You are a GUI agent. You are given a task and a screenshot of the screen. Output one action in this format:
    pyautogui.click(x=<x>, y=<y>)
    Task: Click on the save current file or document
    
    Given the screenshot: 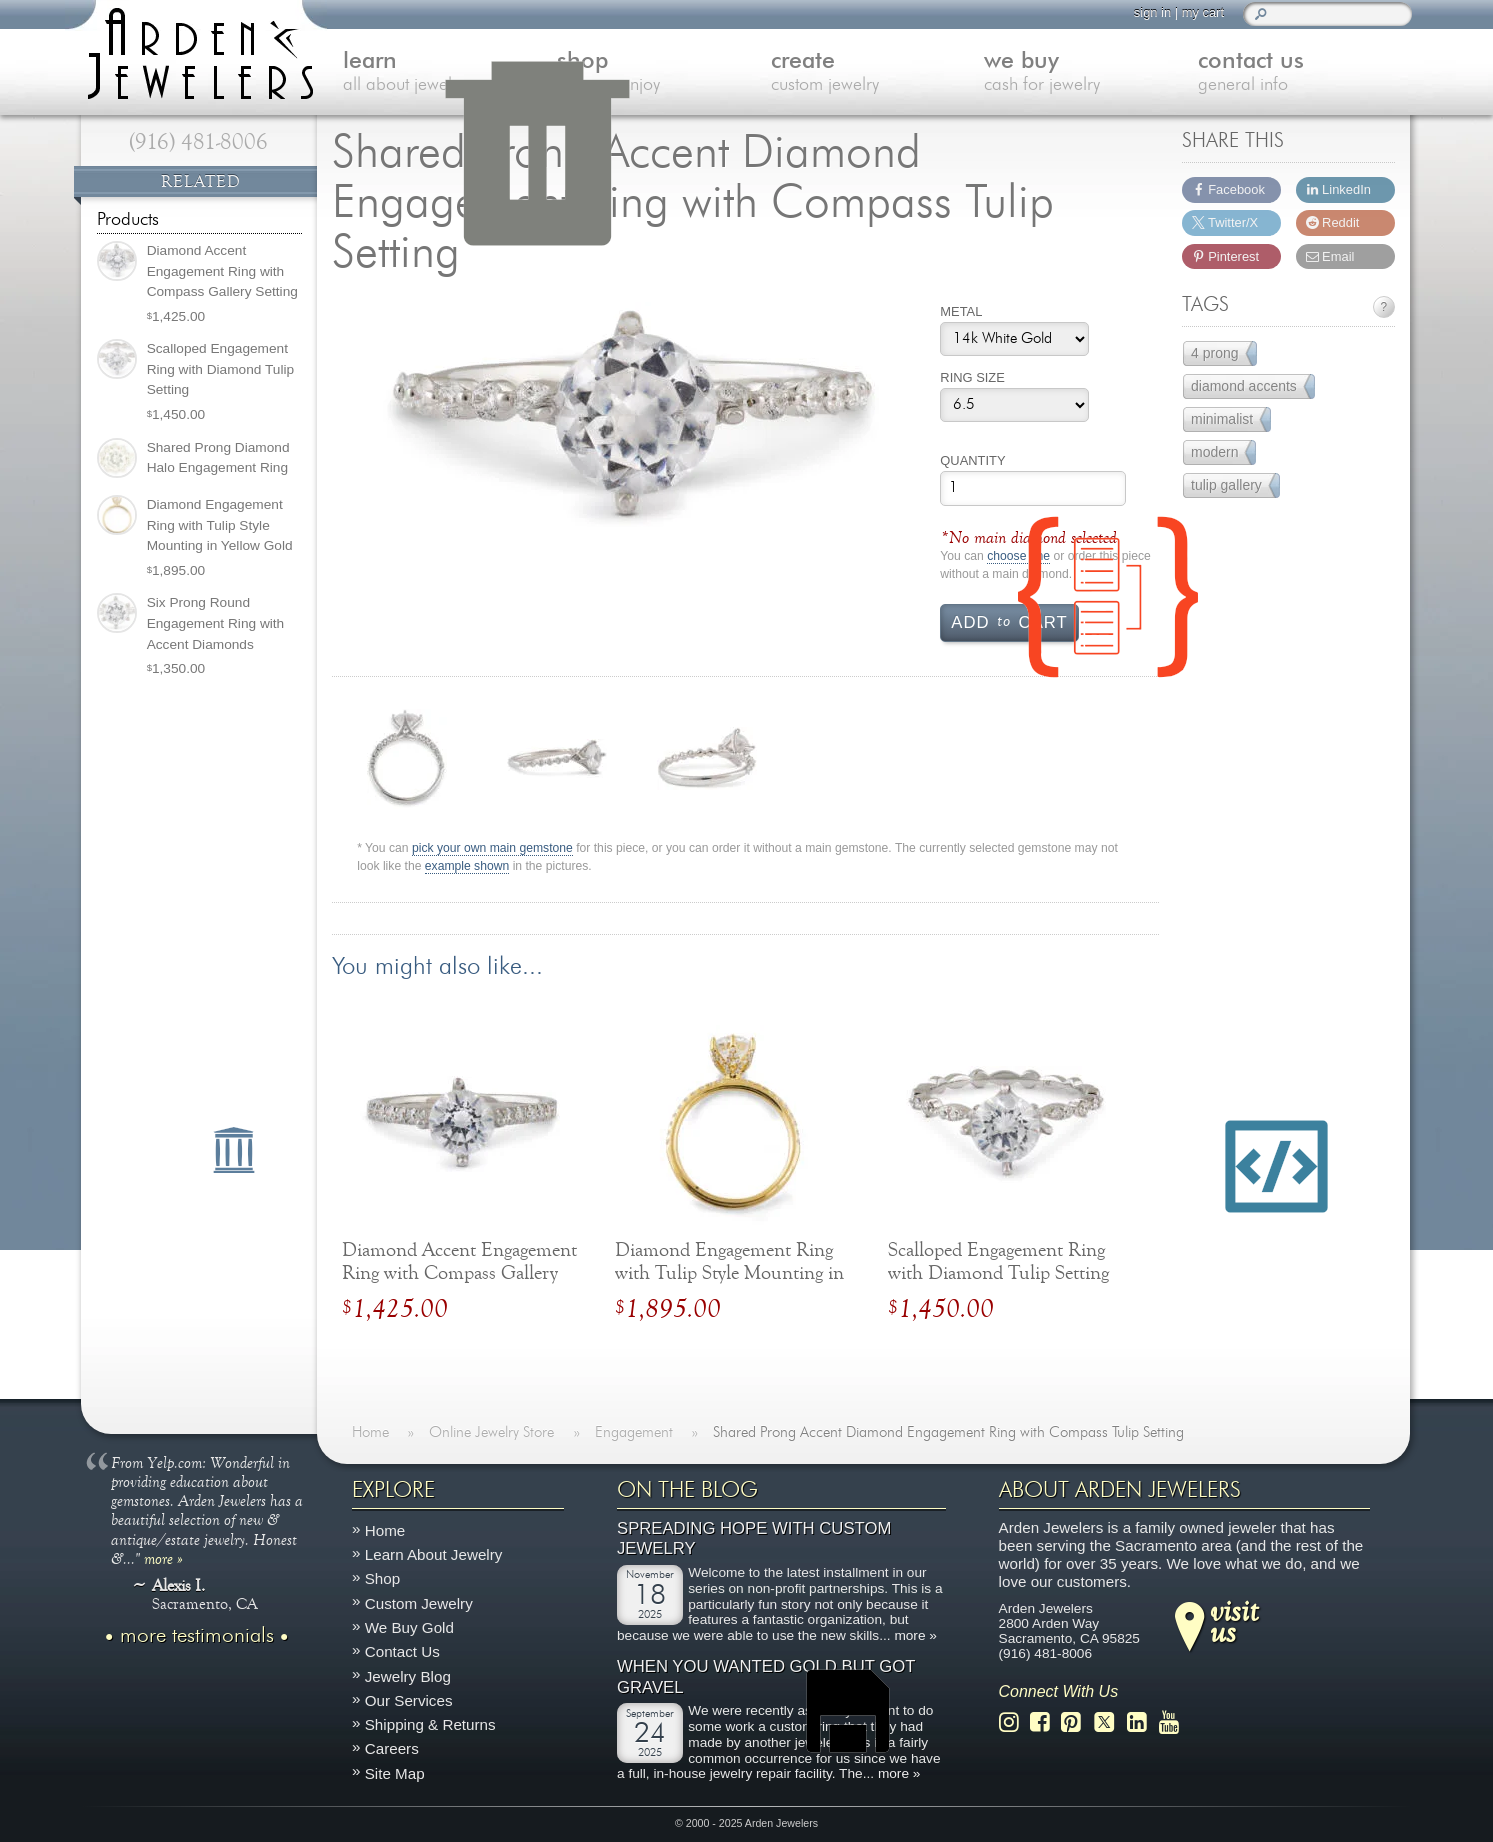 What is the action you would take?
    pyautogui.click(x=848, y=1711)
    